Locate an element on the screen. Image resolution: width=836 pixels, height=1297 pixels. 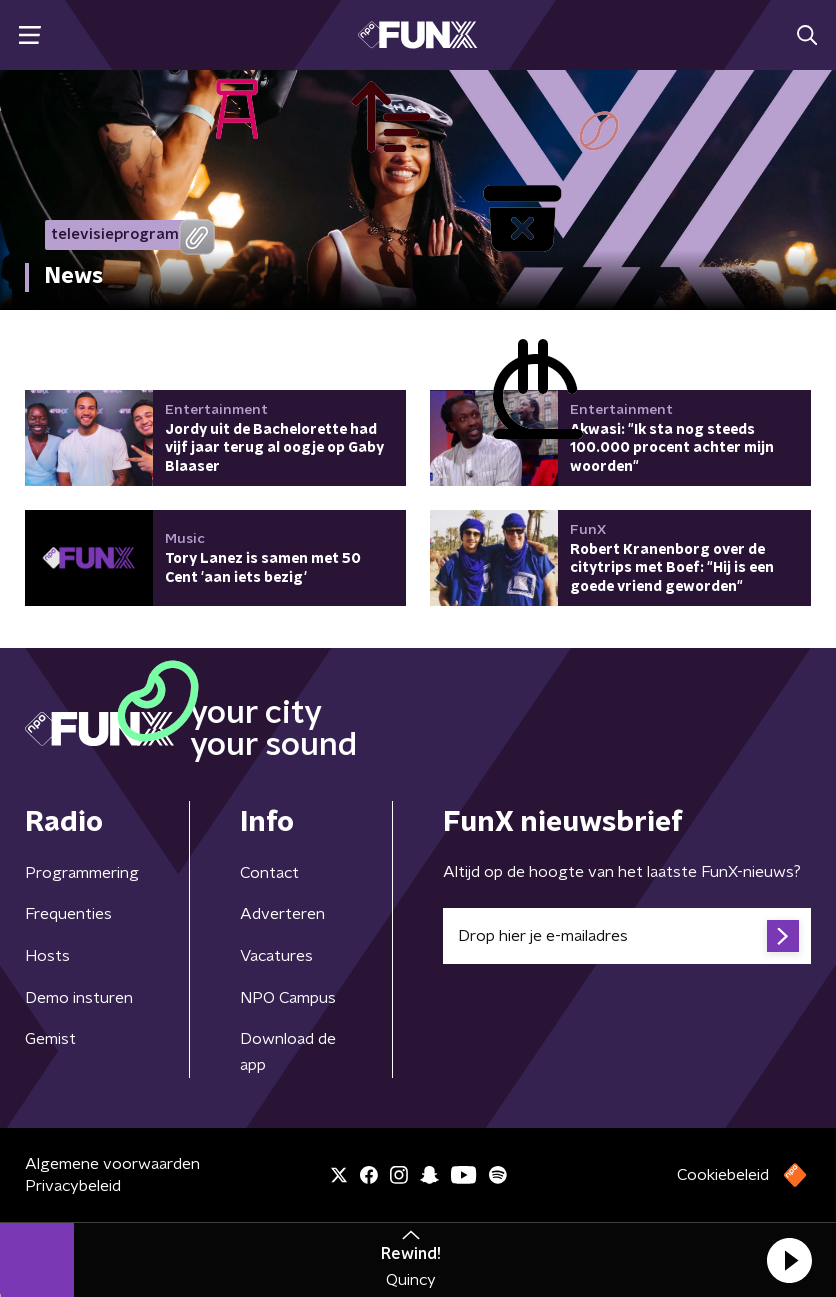
indicates georgian lari currency is located at coordinates (538, 389).